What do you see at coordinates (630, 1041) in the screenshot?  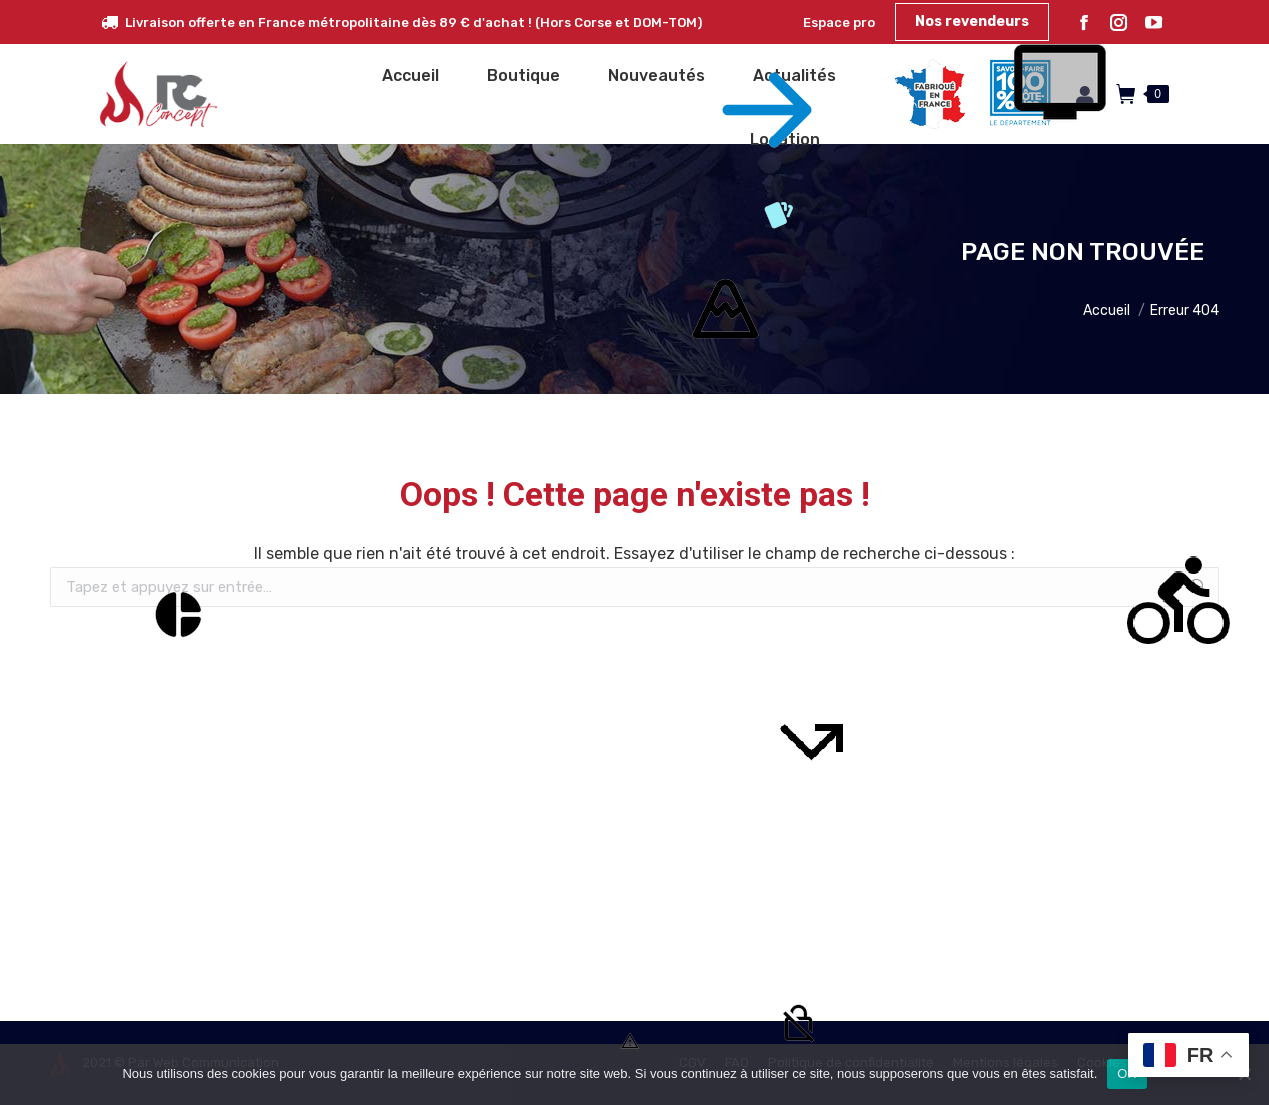 I see `indicates a warning or potential issue` at bounding box center [630, 1041].